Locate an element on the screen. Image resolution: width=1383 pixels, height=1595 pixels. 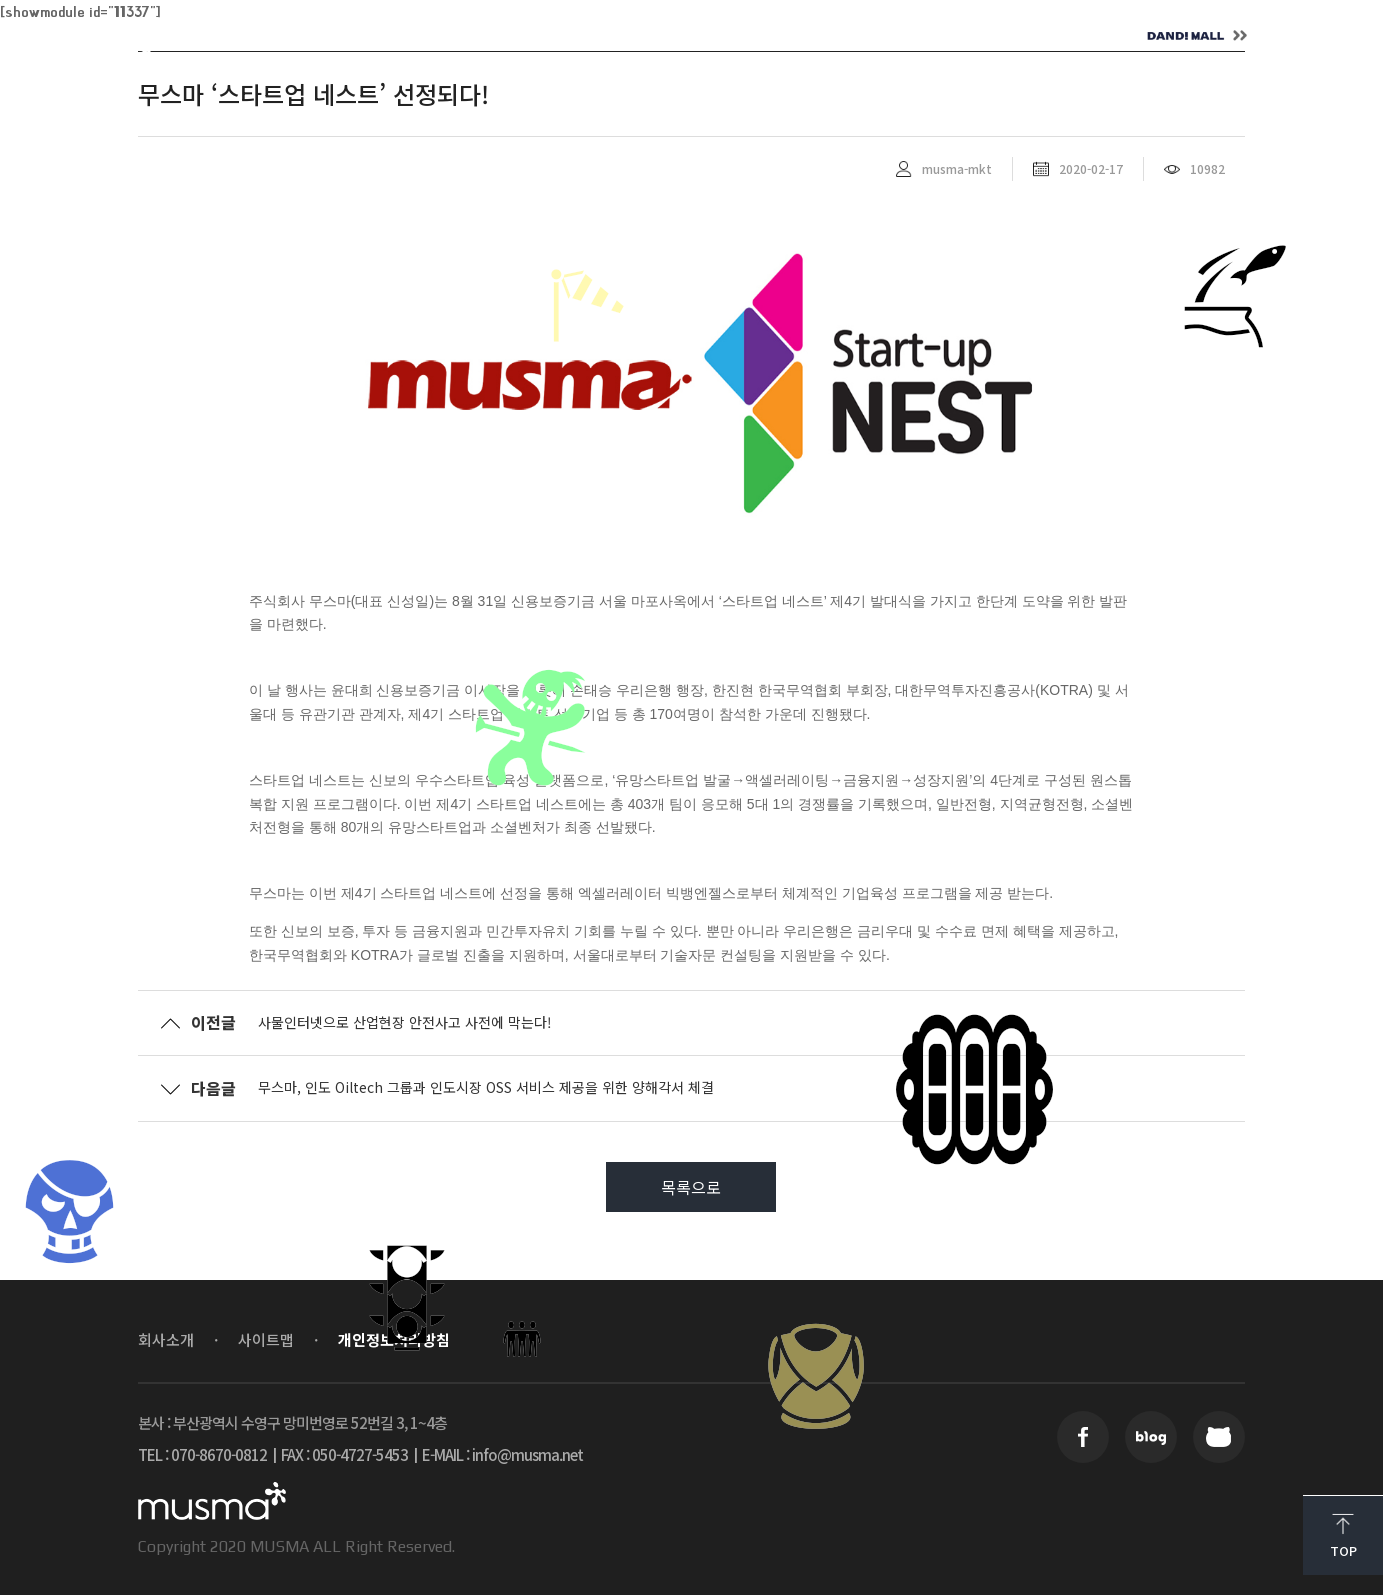
view current wind conditions is located at coordinates (587, 305).